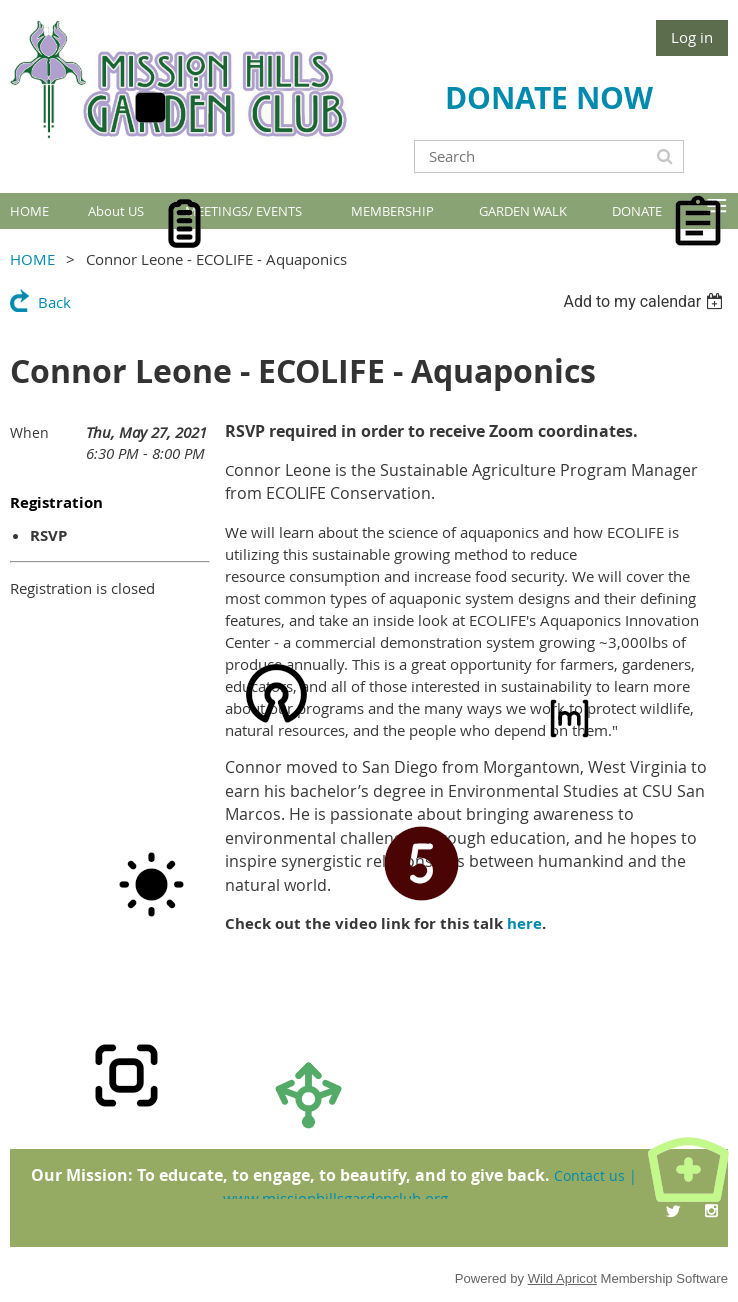  What do you see at coordinates (276, 694) in the screenshot?
I see `indicates open source software or project` at bounding box center [276, 694].